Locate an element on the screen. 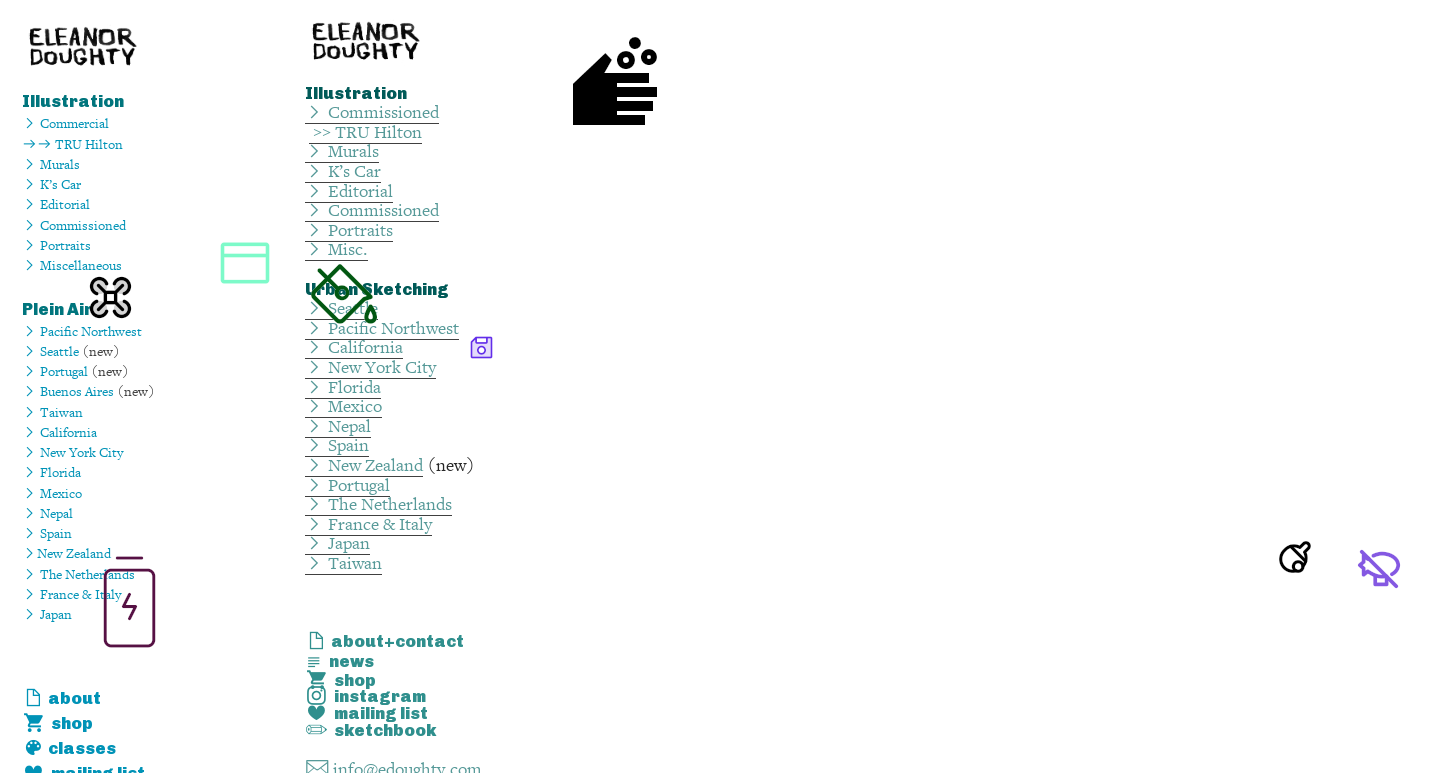 The width and height of the screenshot is (1440, 773). disable airship or blimp tracking is located at coordinates (1379, 569).